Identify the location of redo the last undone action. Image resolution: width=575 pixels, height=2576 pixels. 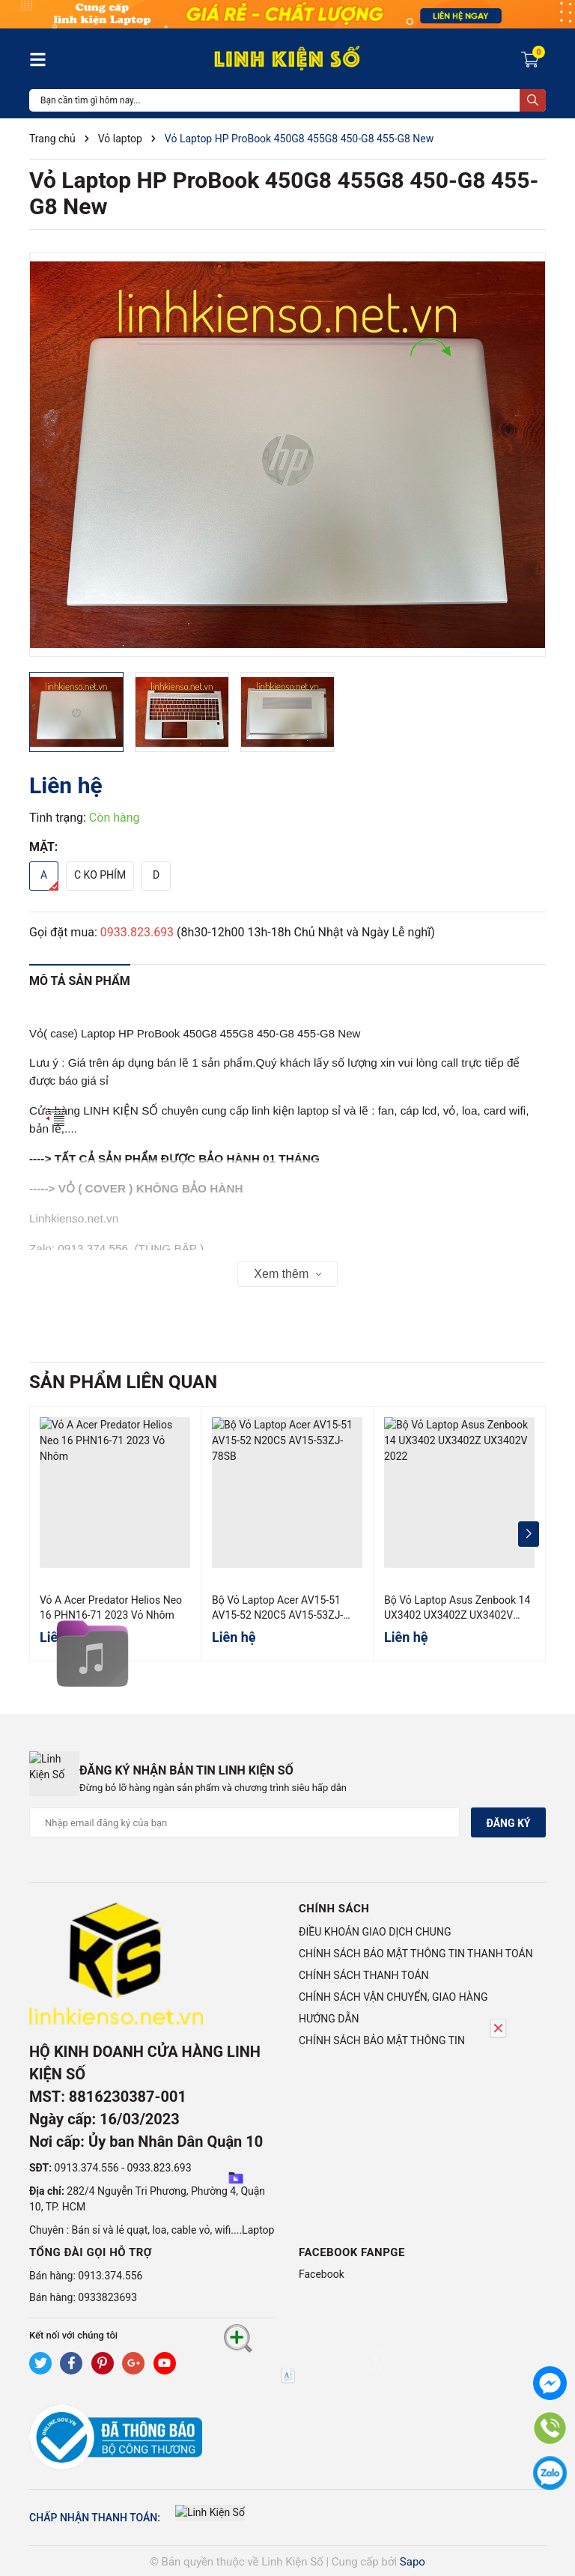
(431, 347).